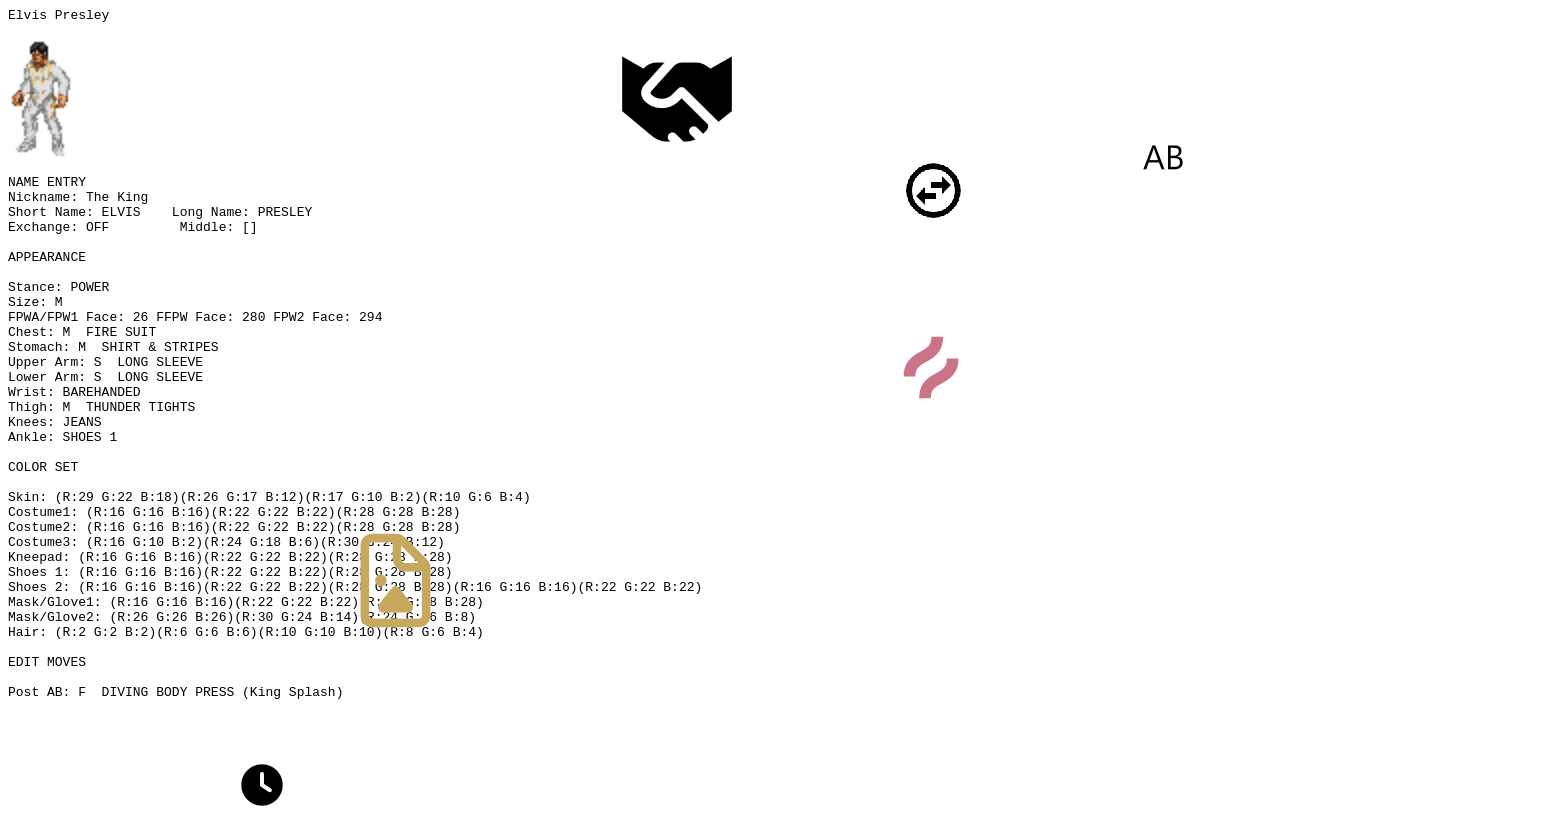  Describe the element at coordinates (395, 580) in the screenshot. I see `view image file` at that location.